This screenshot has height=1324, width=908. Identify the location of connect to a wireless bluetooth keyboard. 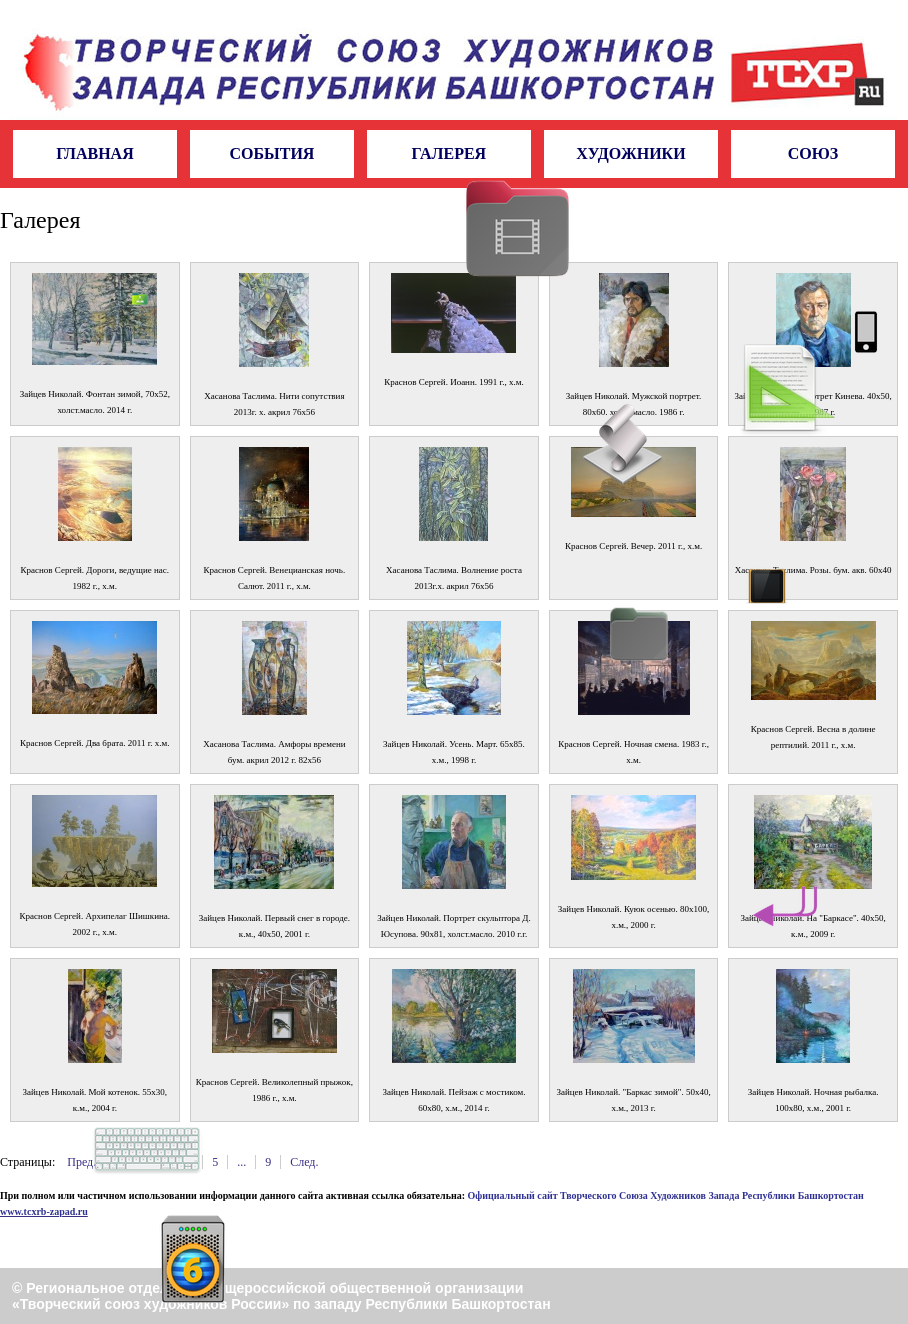
(147, 1149).